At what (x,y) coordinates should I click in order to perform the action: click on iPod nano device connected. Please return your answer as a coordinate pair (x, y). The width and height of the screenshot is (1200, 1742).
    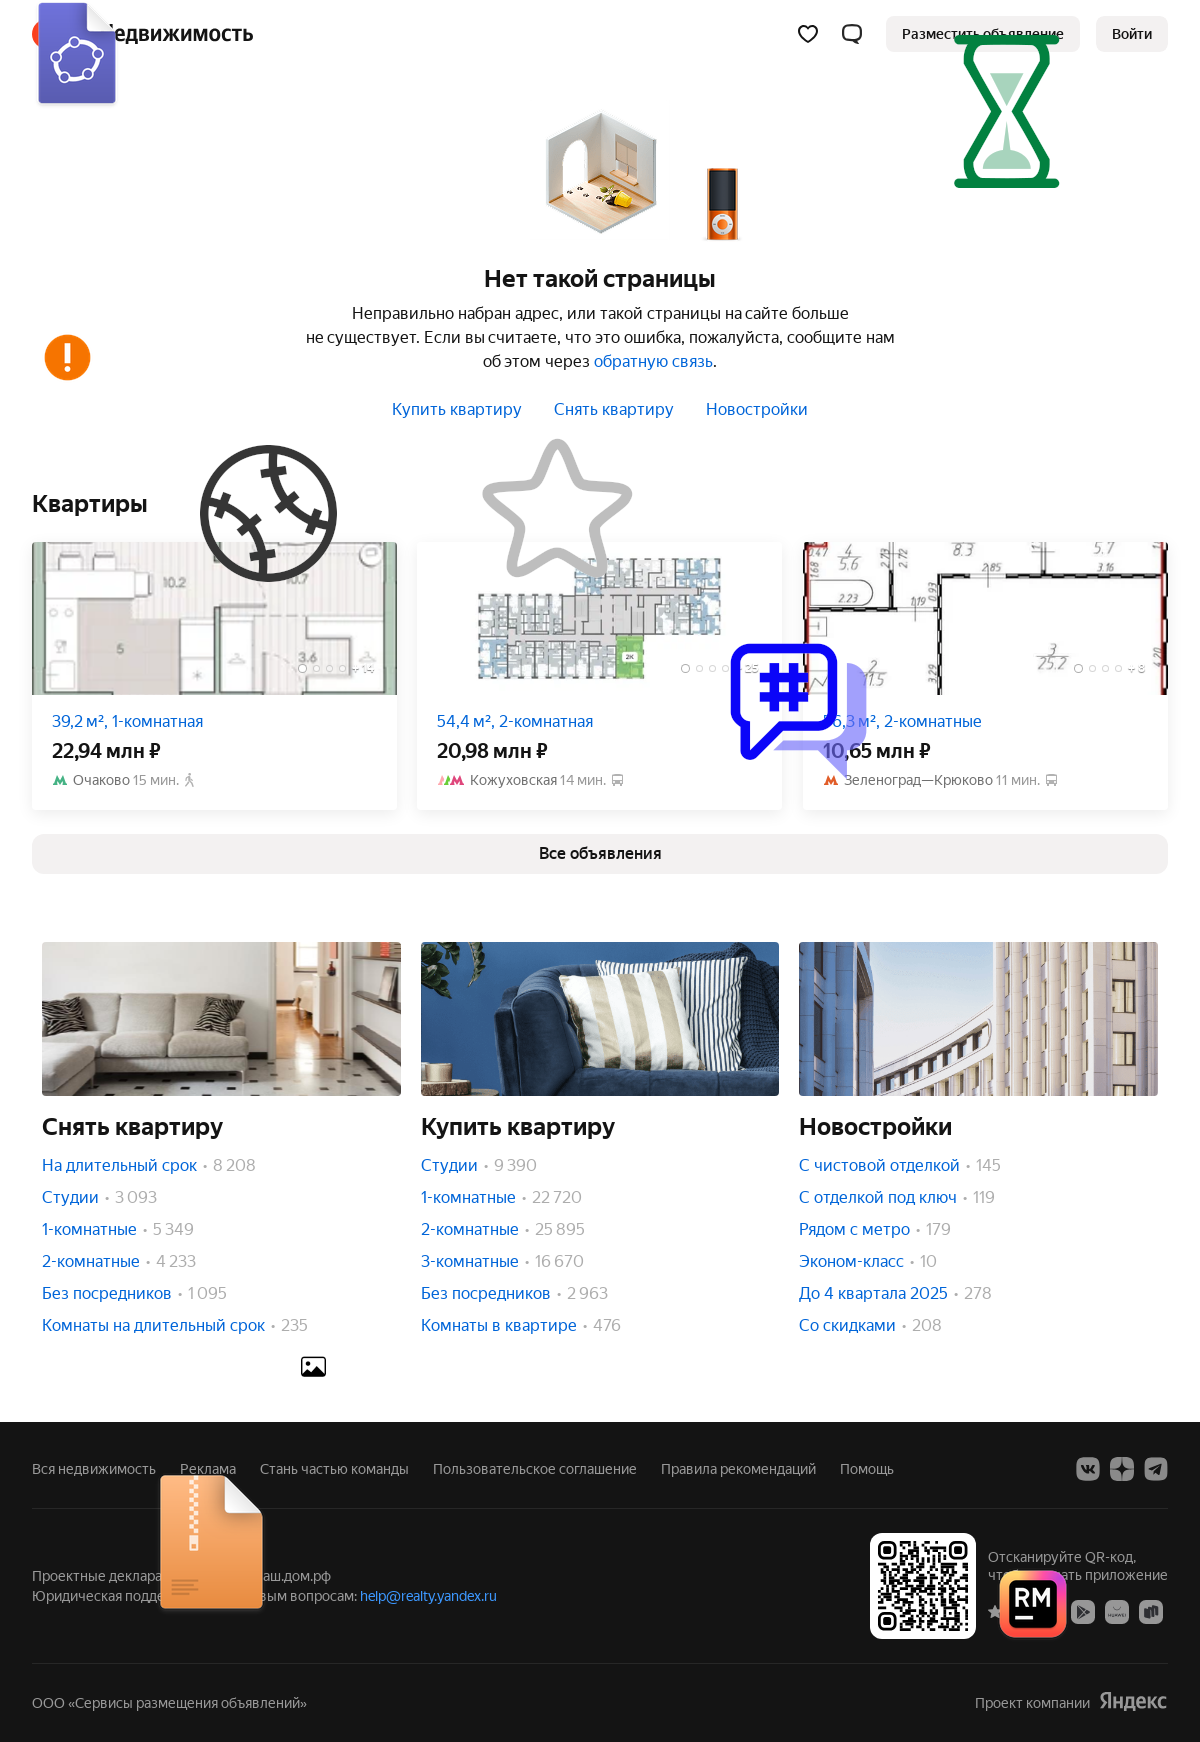
    Looking at the image, I should click on (722, 205).